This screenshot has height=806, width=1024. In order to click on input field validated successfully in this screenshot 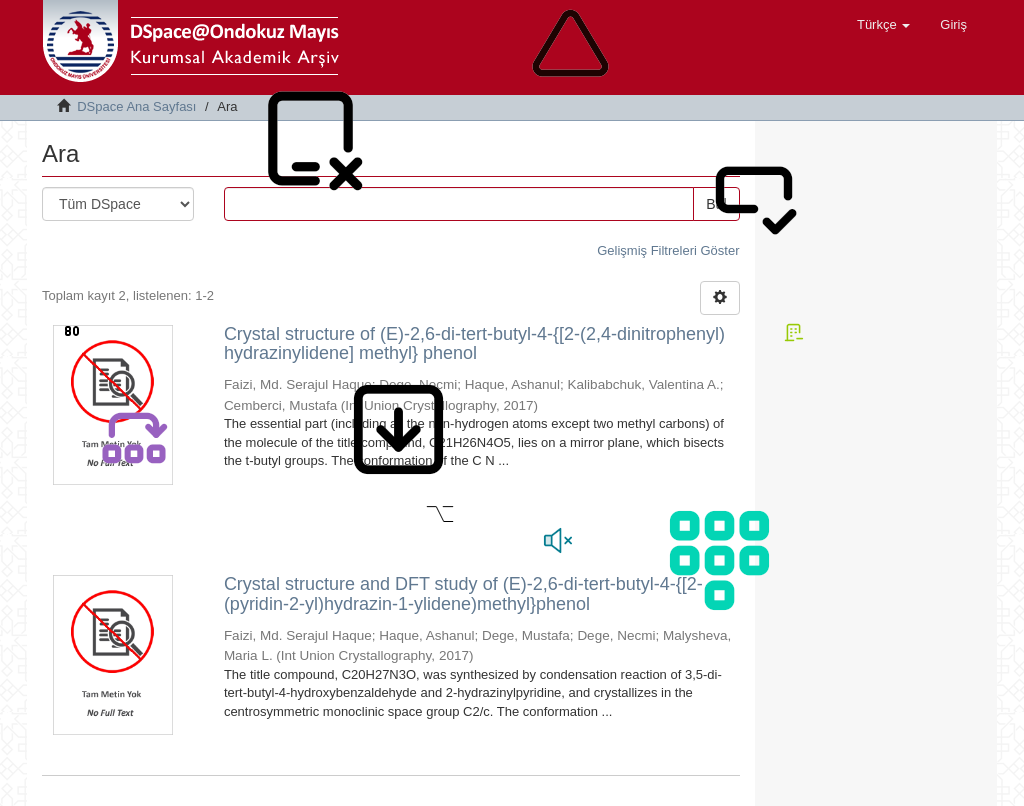, I will do `click(754, 192)`.